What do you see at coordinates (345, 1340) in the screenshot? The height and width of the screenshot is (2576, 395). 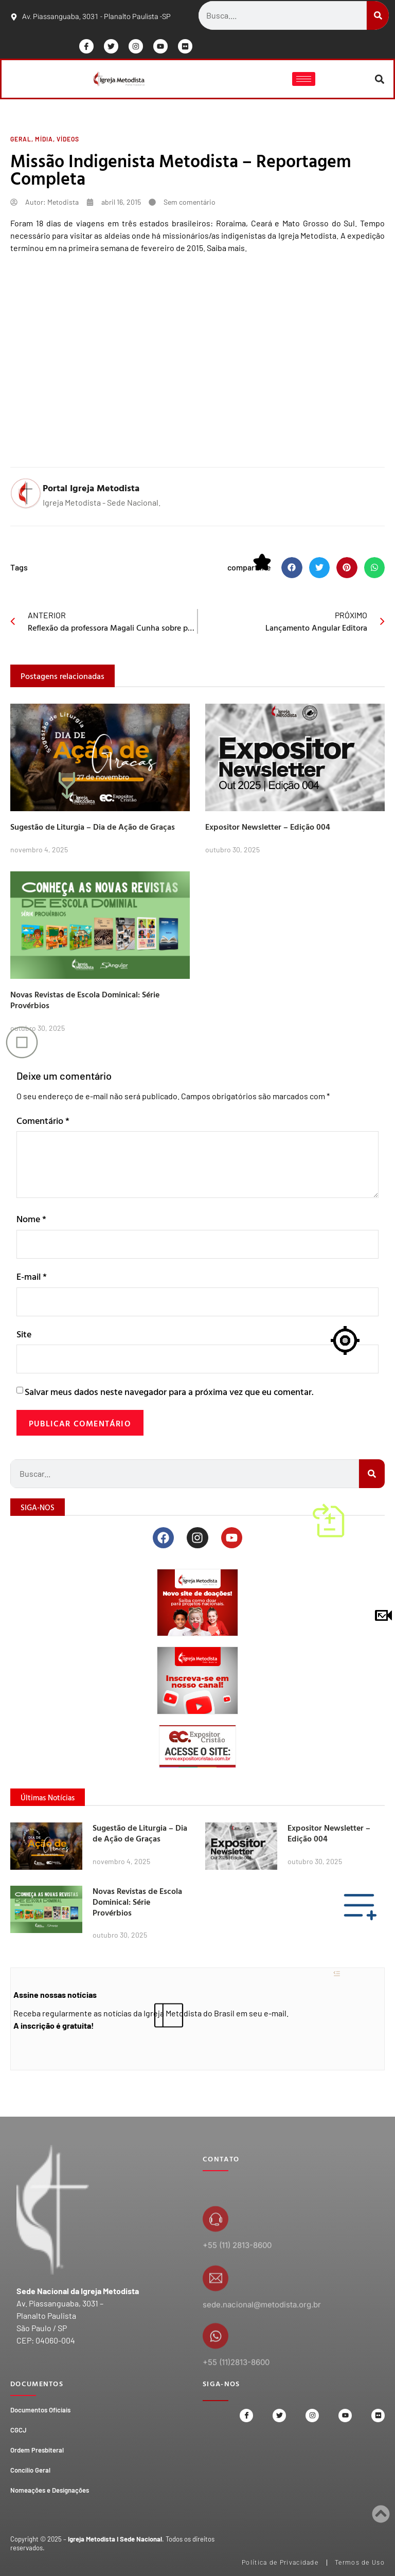 I see `center map on your current location` at bounding box center [345, 1340].